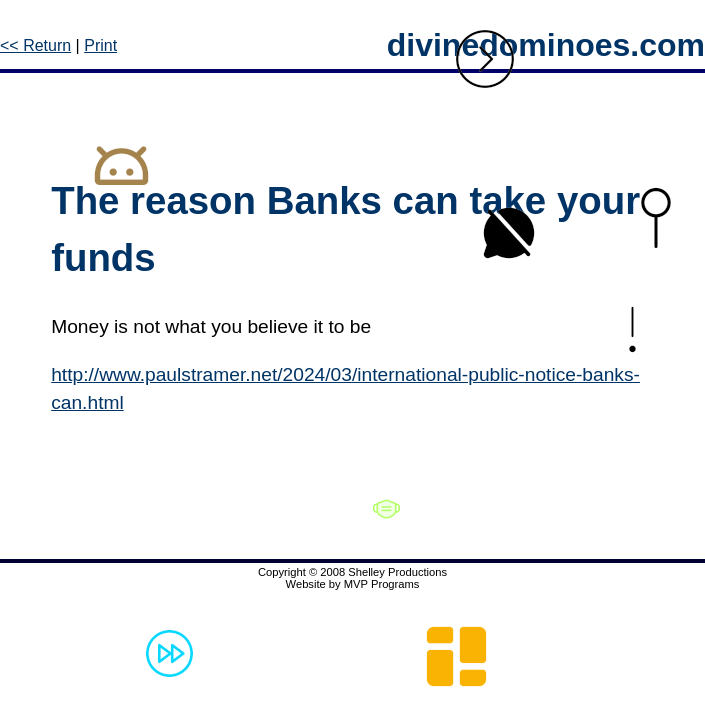  What do you see at coordinates (121, 167) in the screenshot?
I see `android device or operating system indicator` at bounding box center [121, 167].